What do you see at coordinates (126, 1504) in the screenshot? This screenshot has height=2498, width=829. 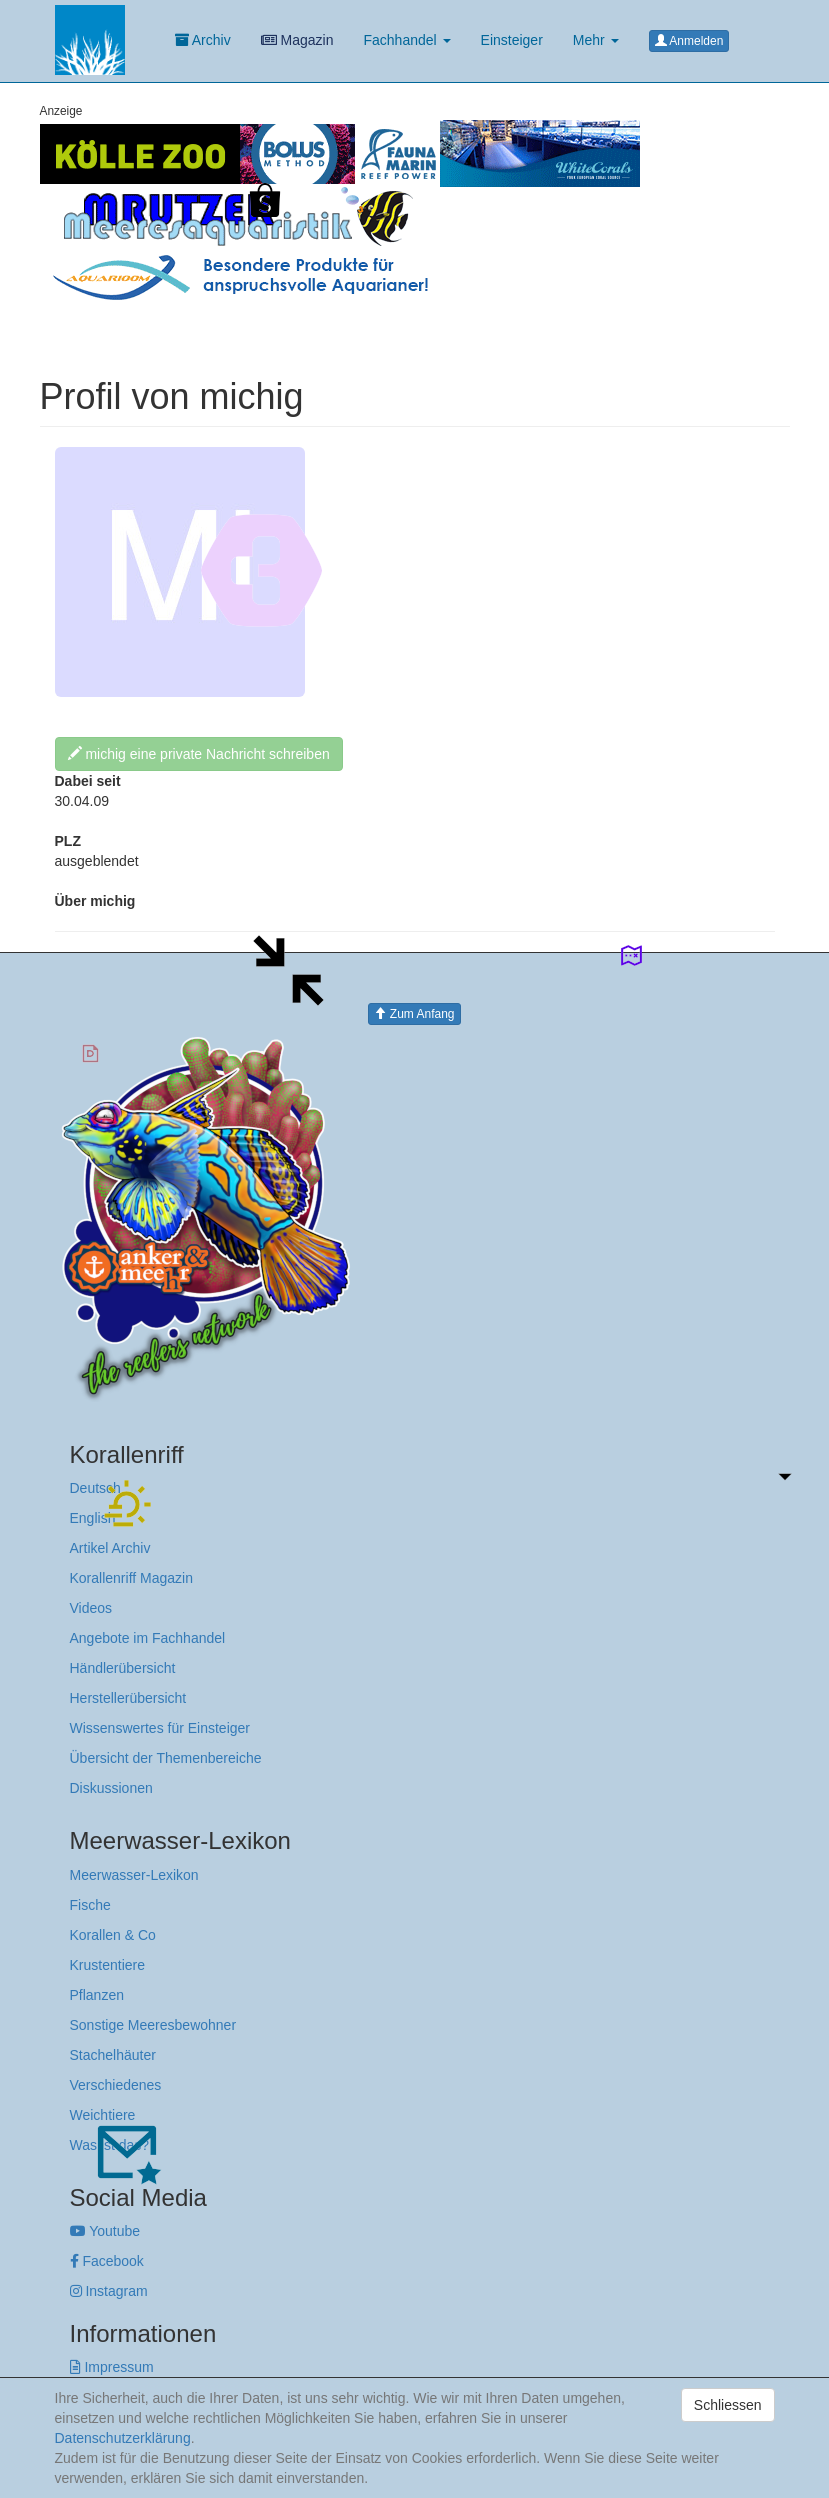 I see `indicates foggy or hazy weather conditions` at bounding box center [126, 1504].